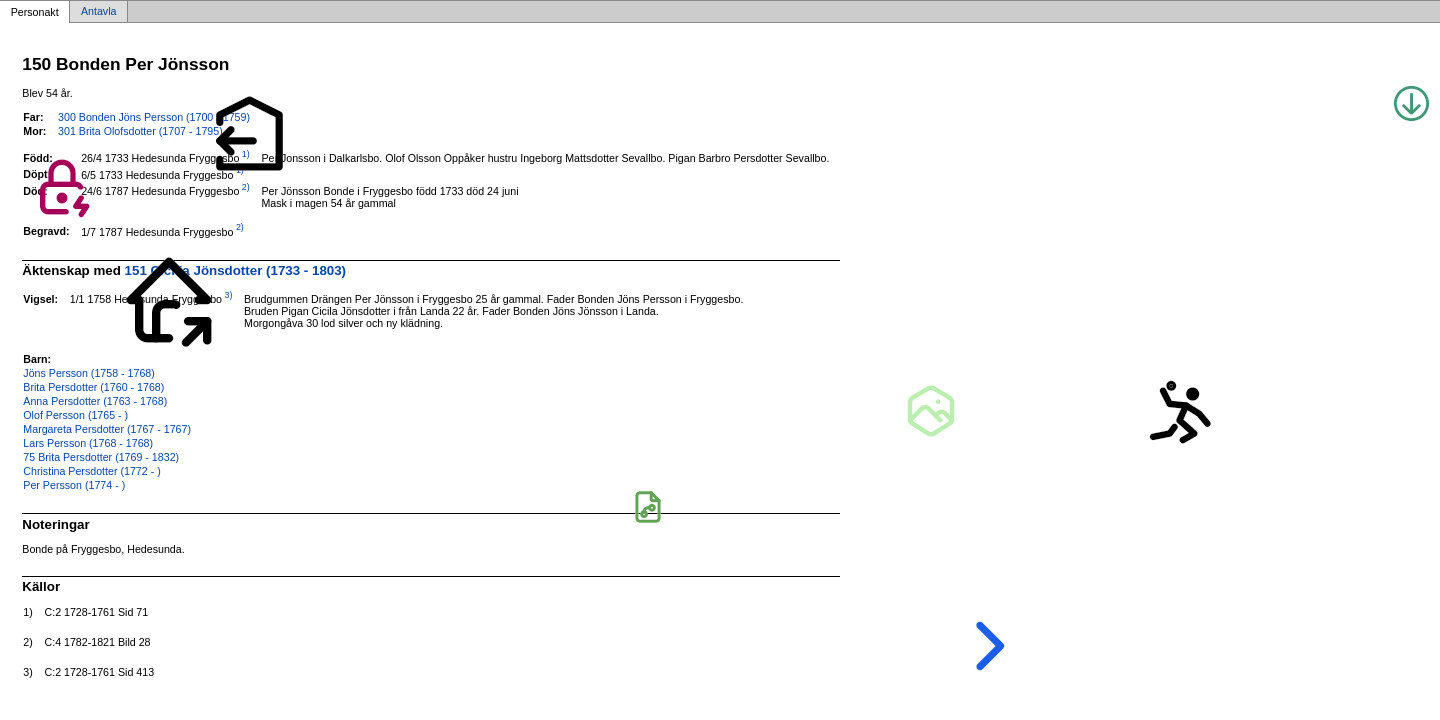 Image resolution: width=1440 pixels, height=720 pixels. I want to click on indicates encrypted or secure connection, so click(62, 187).